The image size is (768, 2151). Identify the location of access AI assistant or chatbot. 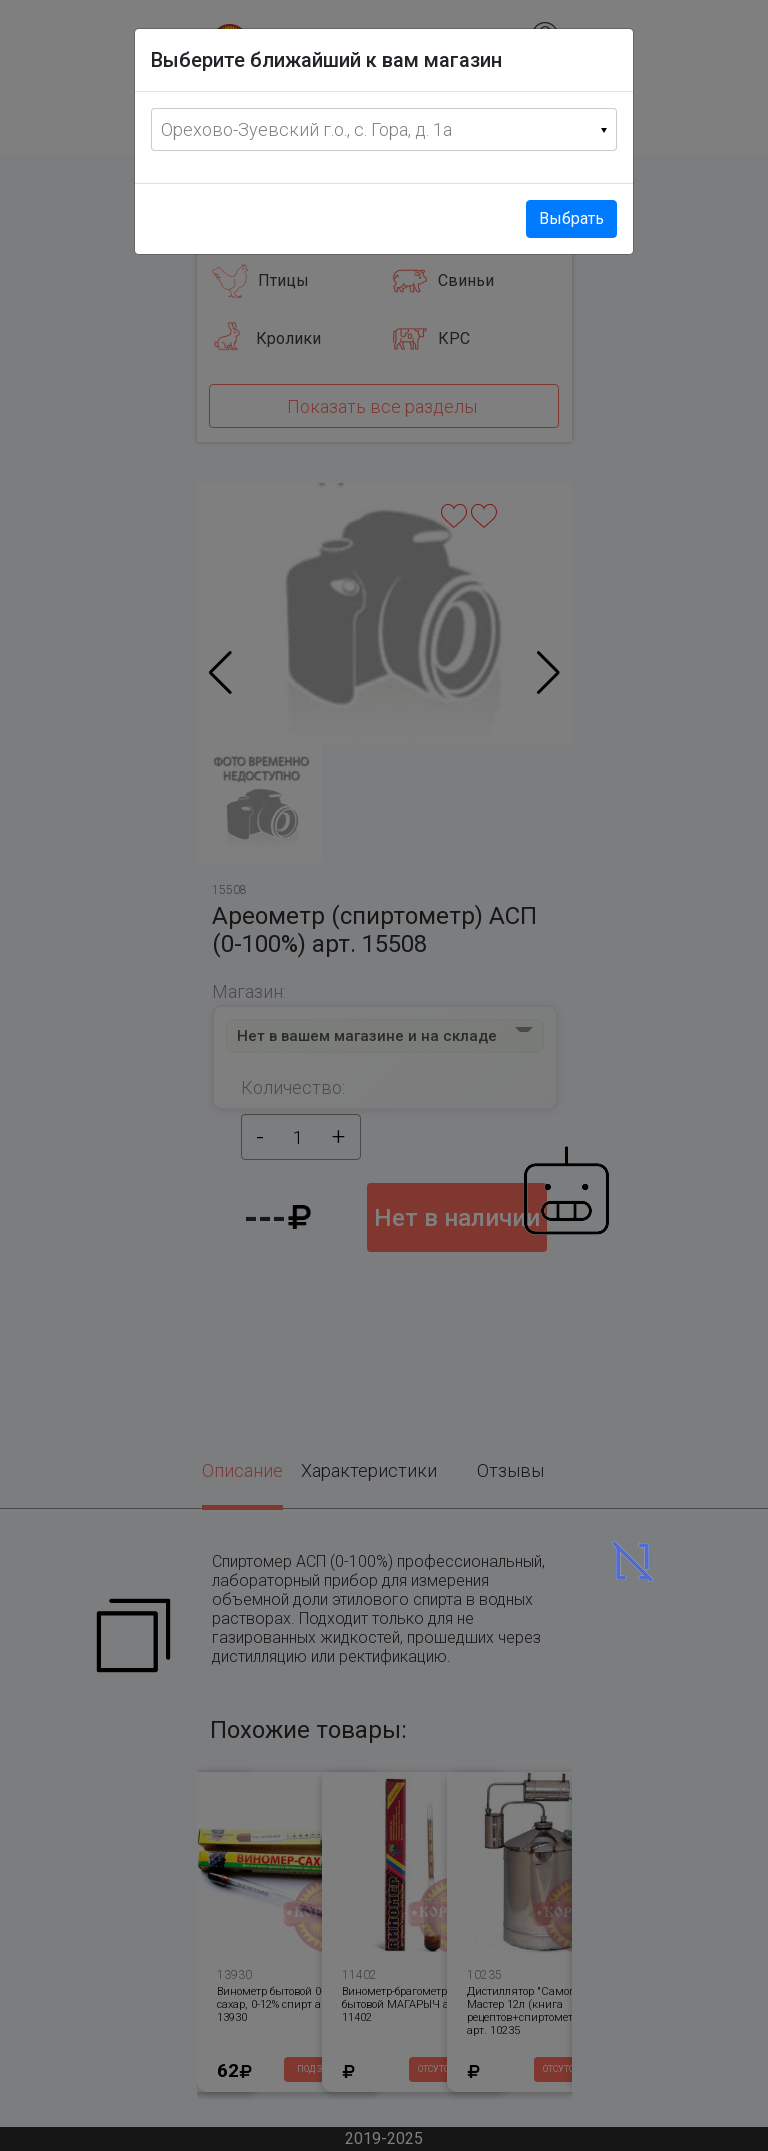
(566, 1195).